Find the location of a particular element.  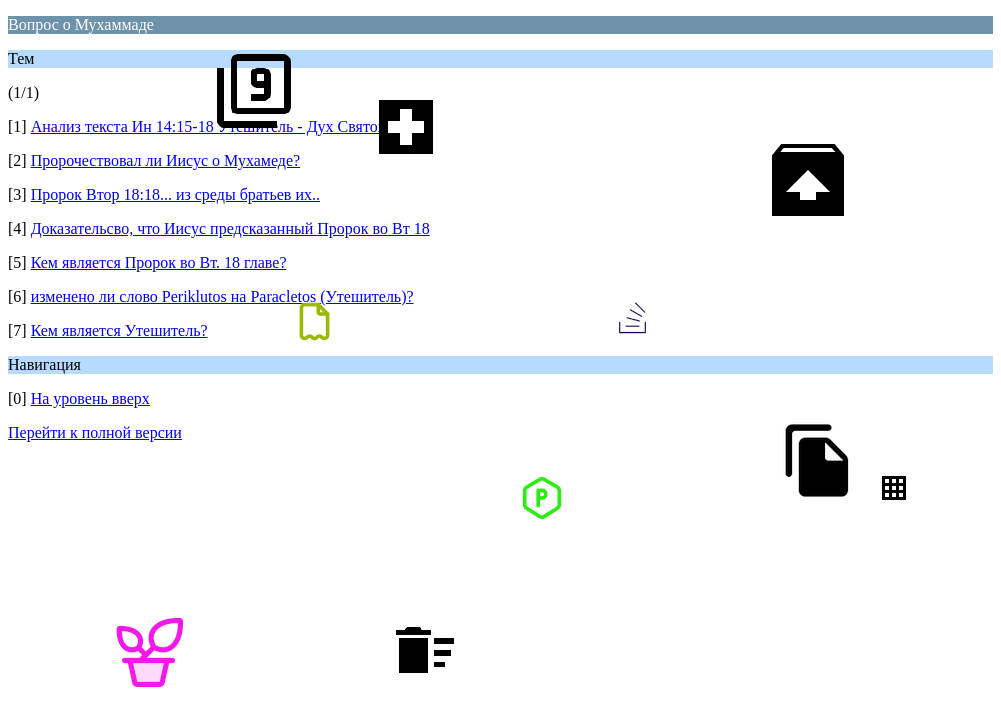

indicates parking available or parking location is located at coordinates (542, 498).